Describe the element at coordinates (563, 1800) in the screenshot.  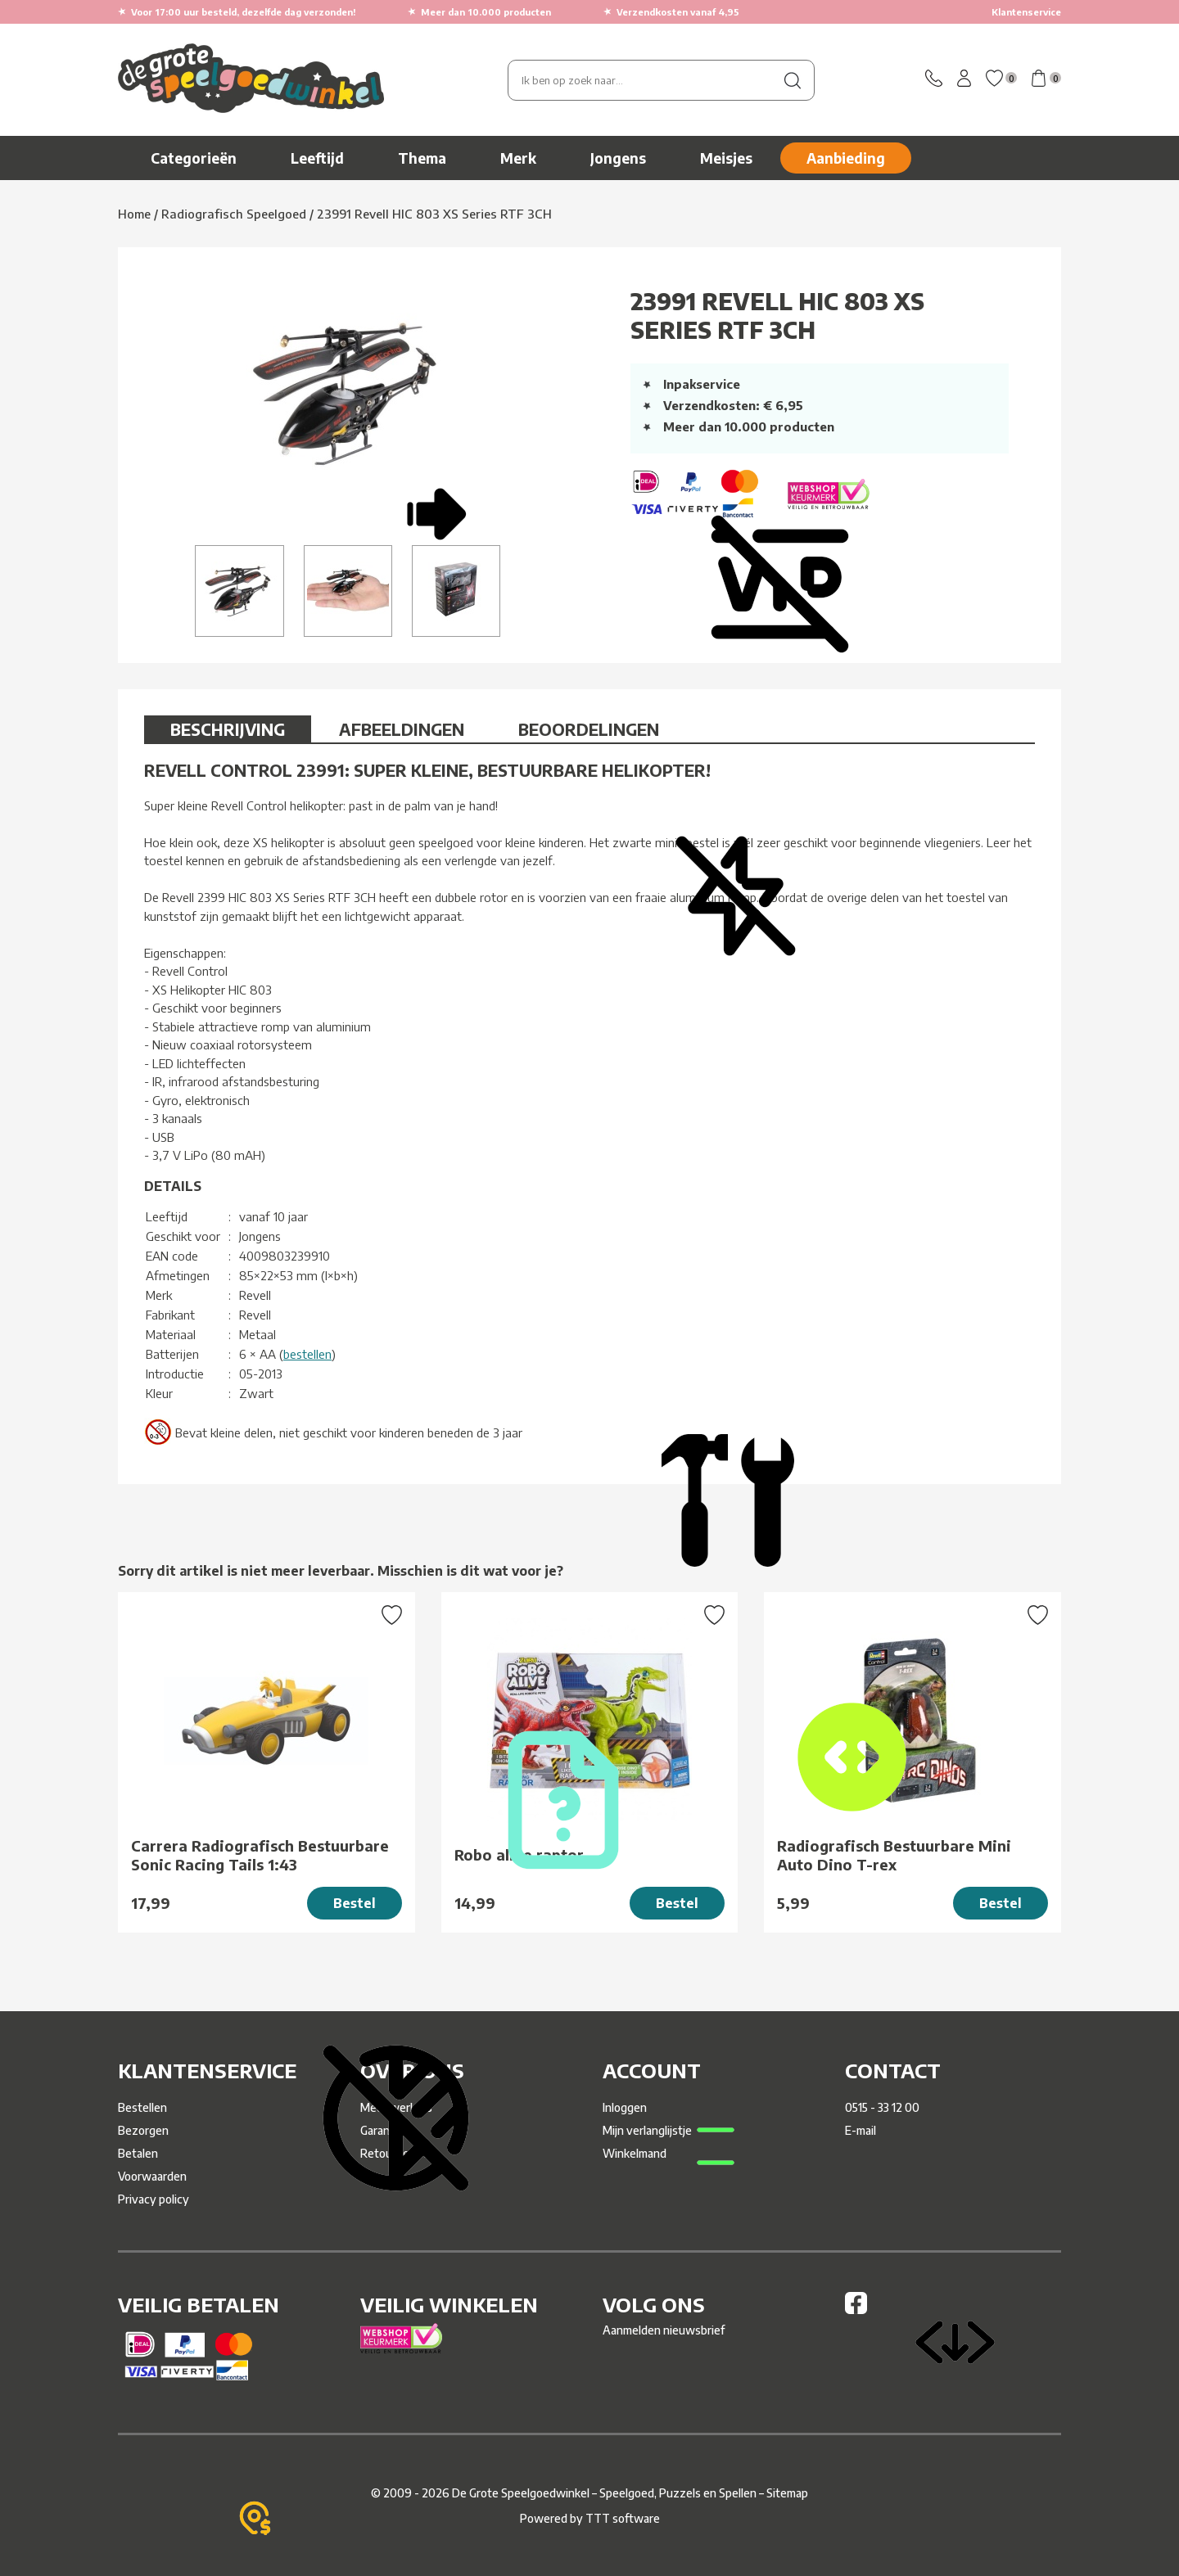
I see `unknown or unrecognized file type` at that location.